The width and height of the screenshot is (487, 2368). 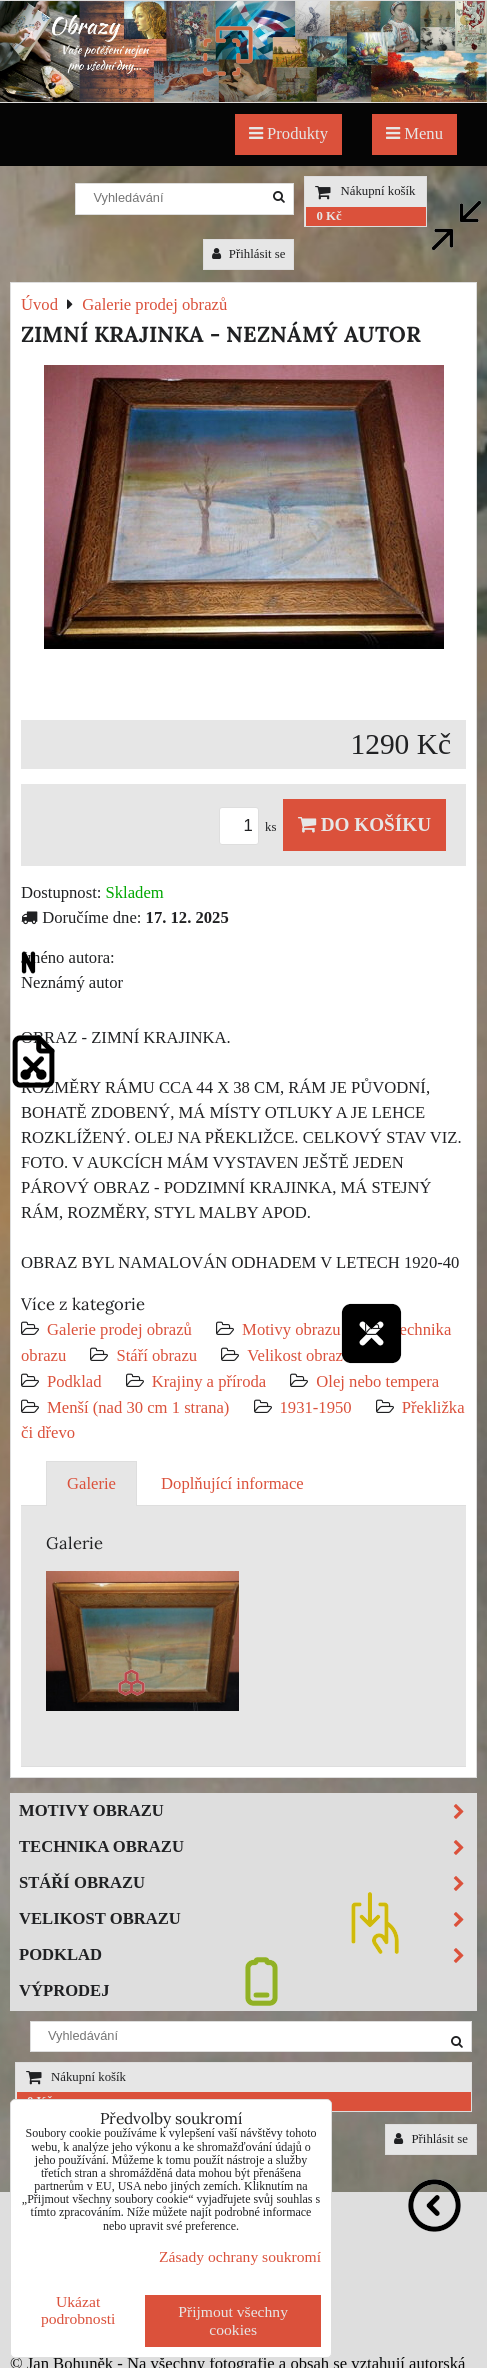 What do you see at coordinates (434, 2205) in the screenshot?
I see `go back to the previous screen` at bounding box center [434, 2205].